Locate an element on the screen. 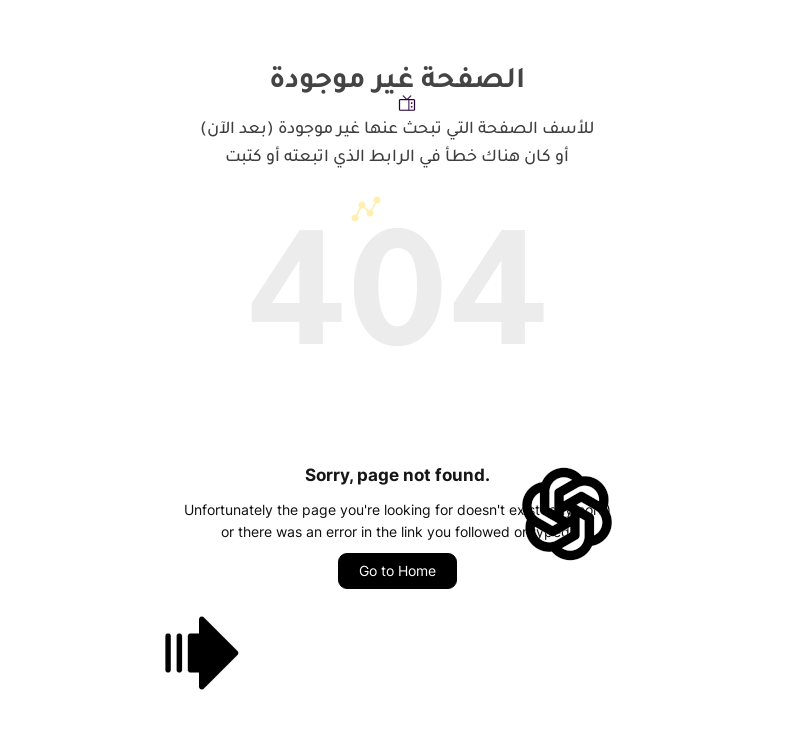  access TV or video streaming content is located at coordinates (407, 104).